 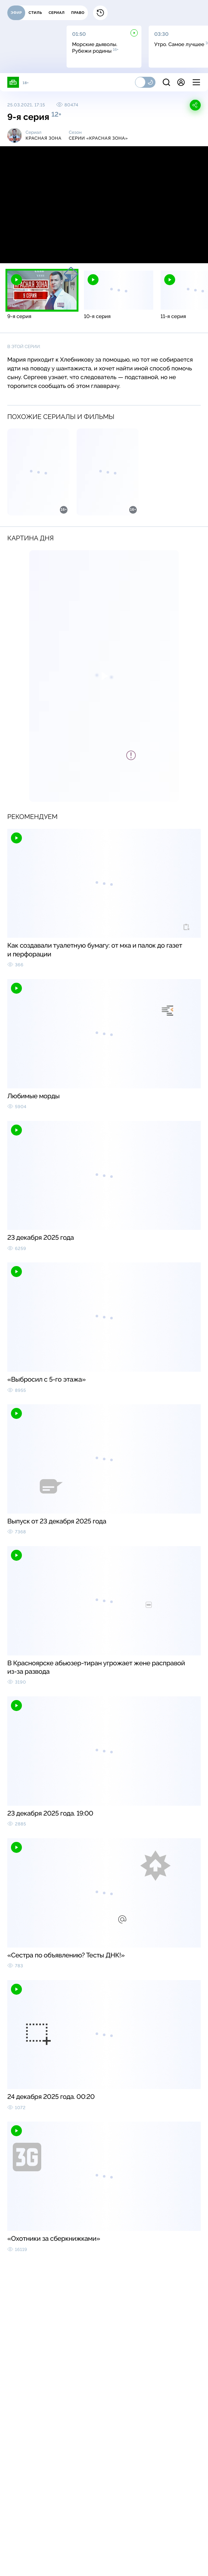 I want to click on toggle subtitles or closed captions, so click(x=51, y=1486).